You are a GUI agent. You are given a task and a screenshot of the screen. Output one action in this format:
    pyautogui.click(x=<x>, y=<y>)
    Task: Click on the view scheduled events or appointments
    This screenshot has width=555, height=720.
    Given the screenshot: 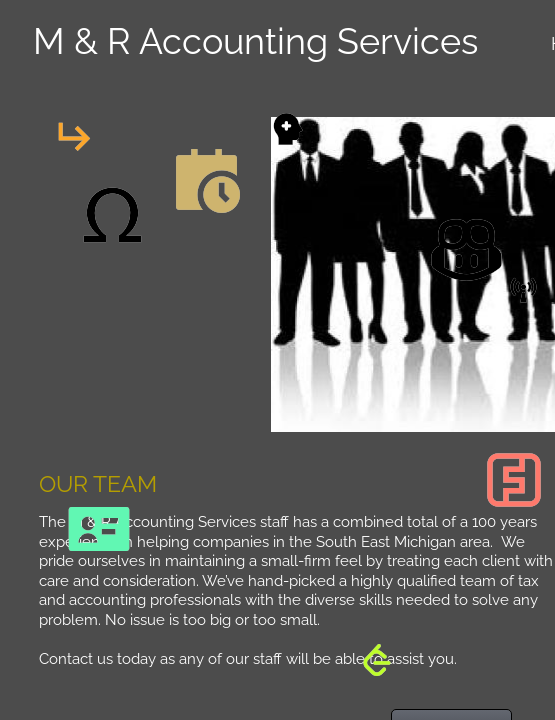 What is the action you would take?
    pyautogui.click(x=206, y=182)
    